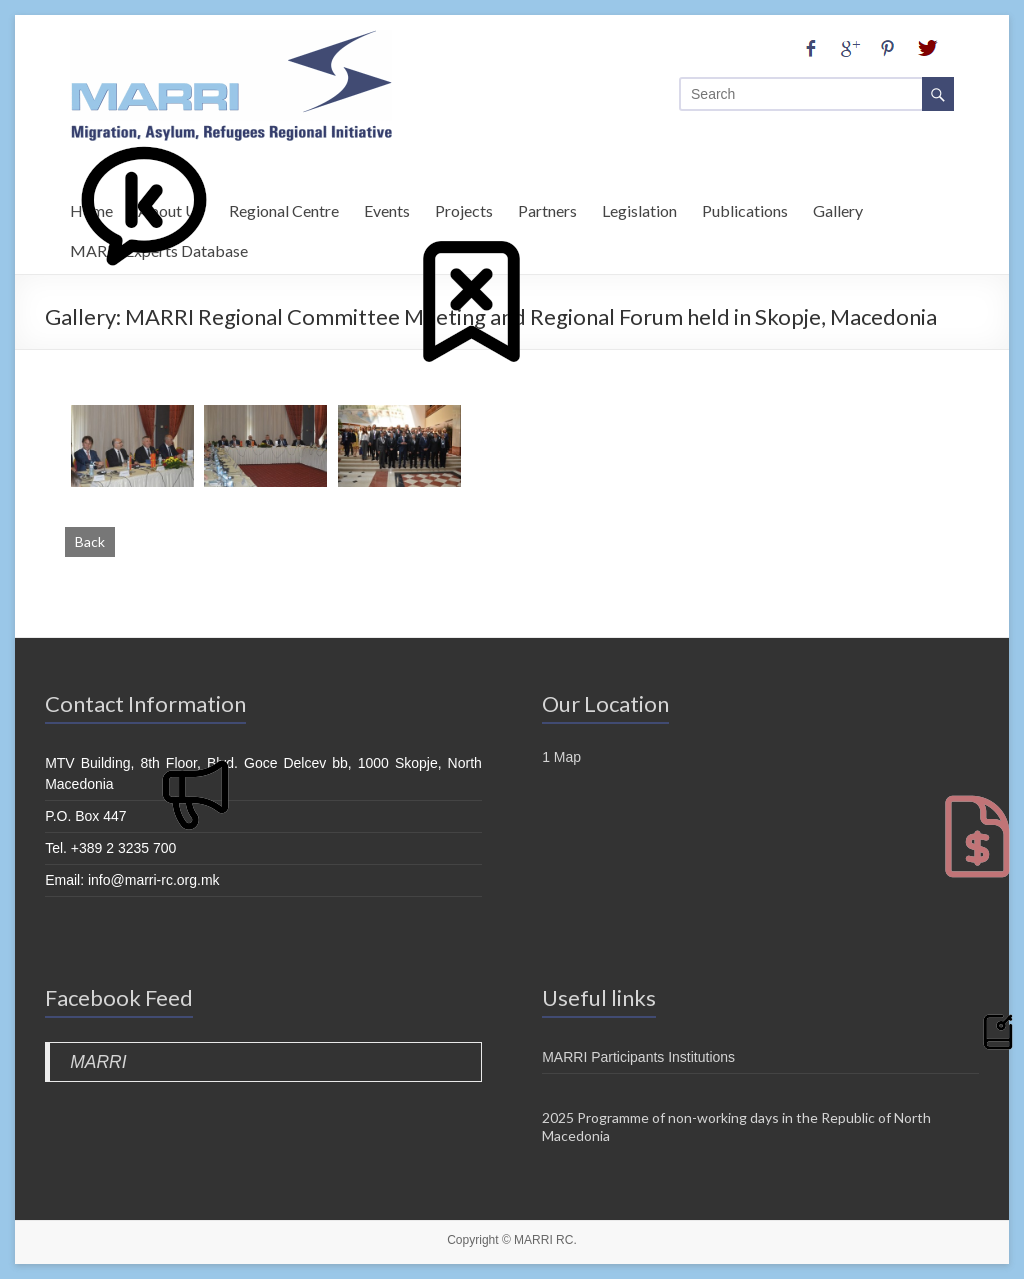  I want to click on view financial document or invoice, so click(977, 836).